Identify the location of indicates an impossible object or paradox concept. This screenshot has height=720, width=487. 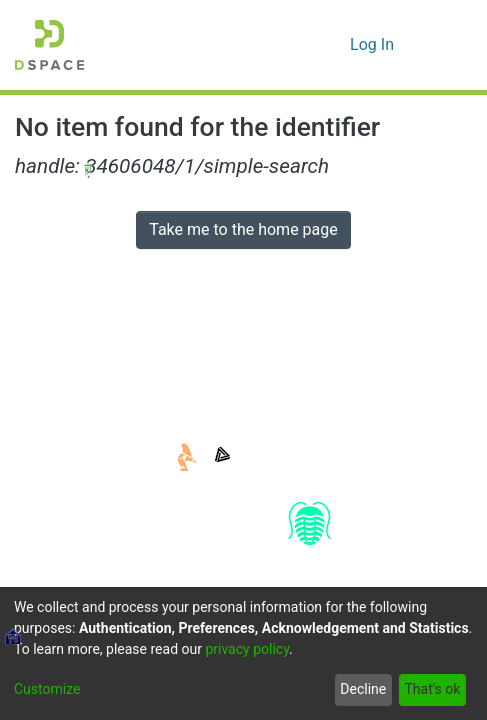
(222, 454).